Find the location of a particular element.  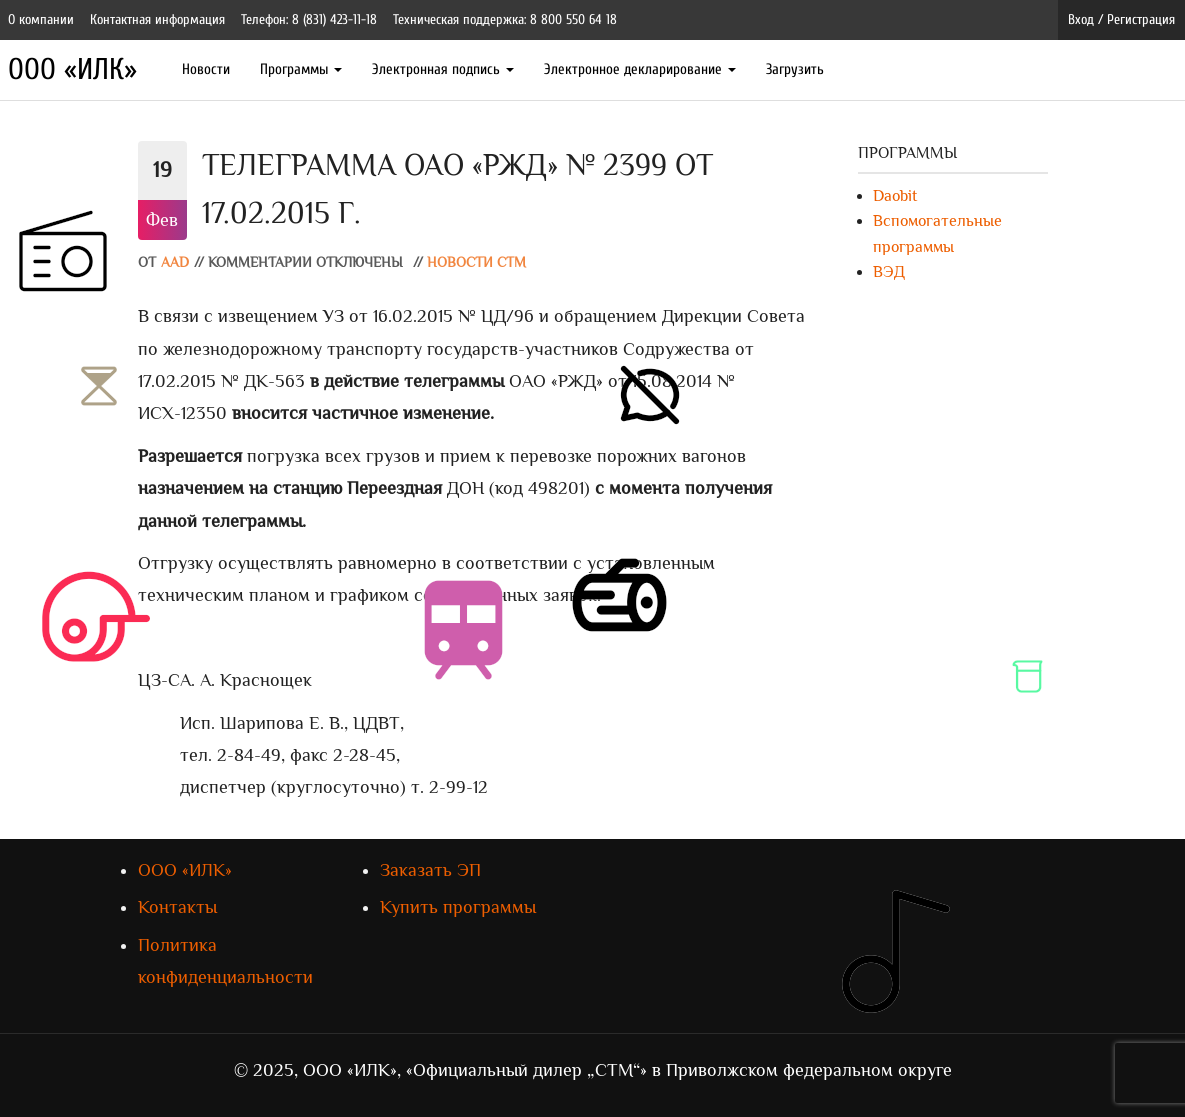

indicates high time remaining is located at coordinates (99, 386).